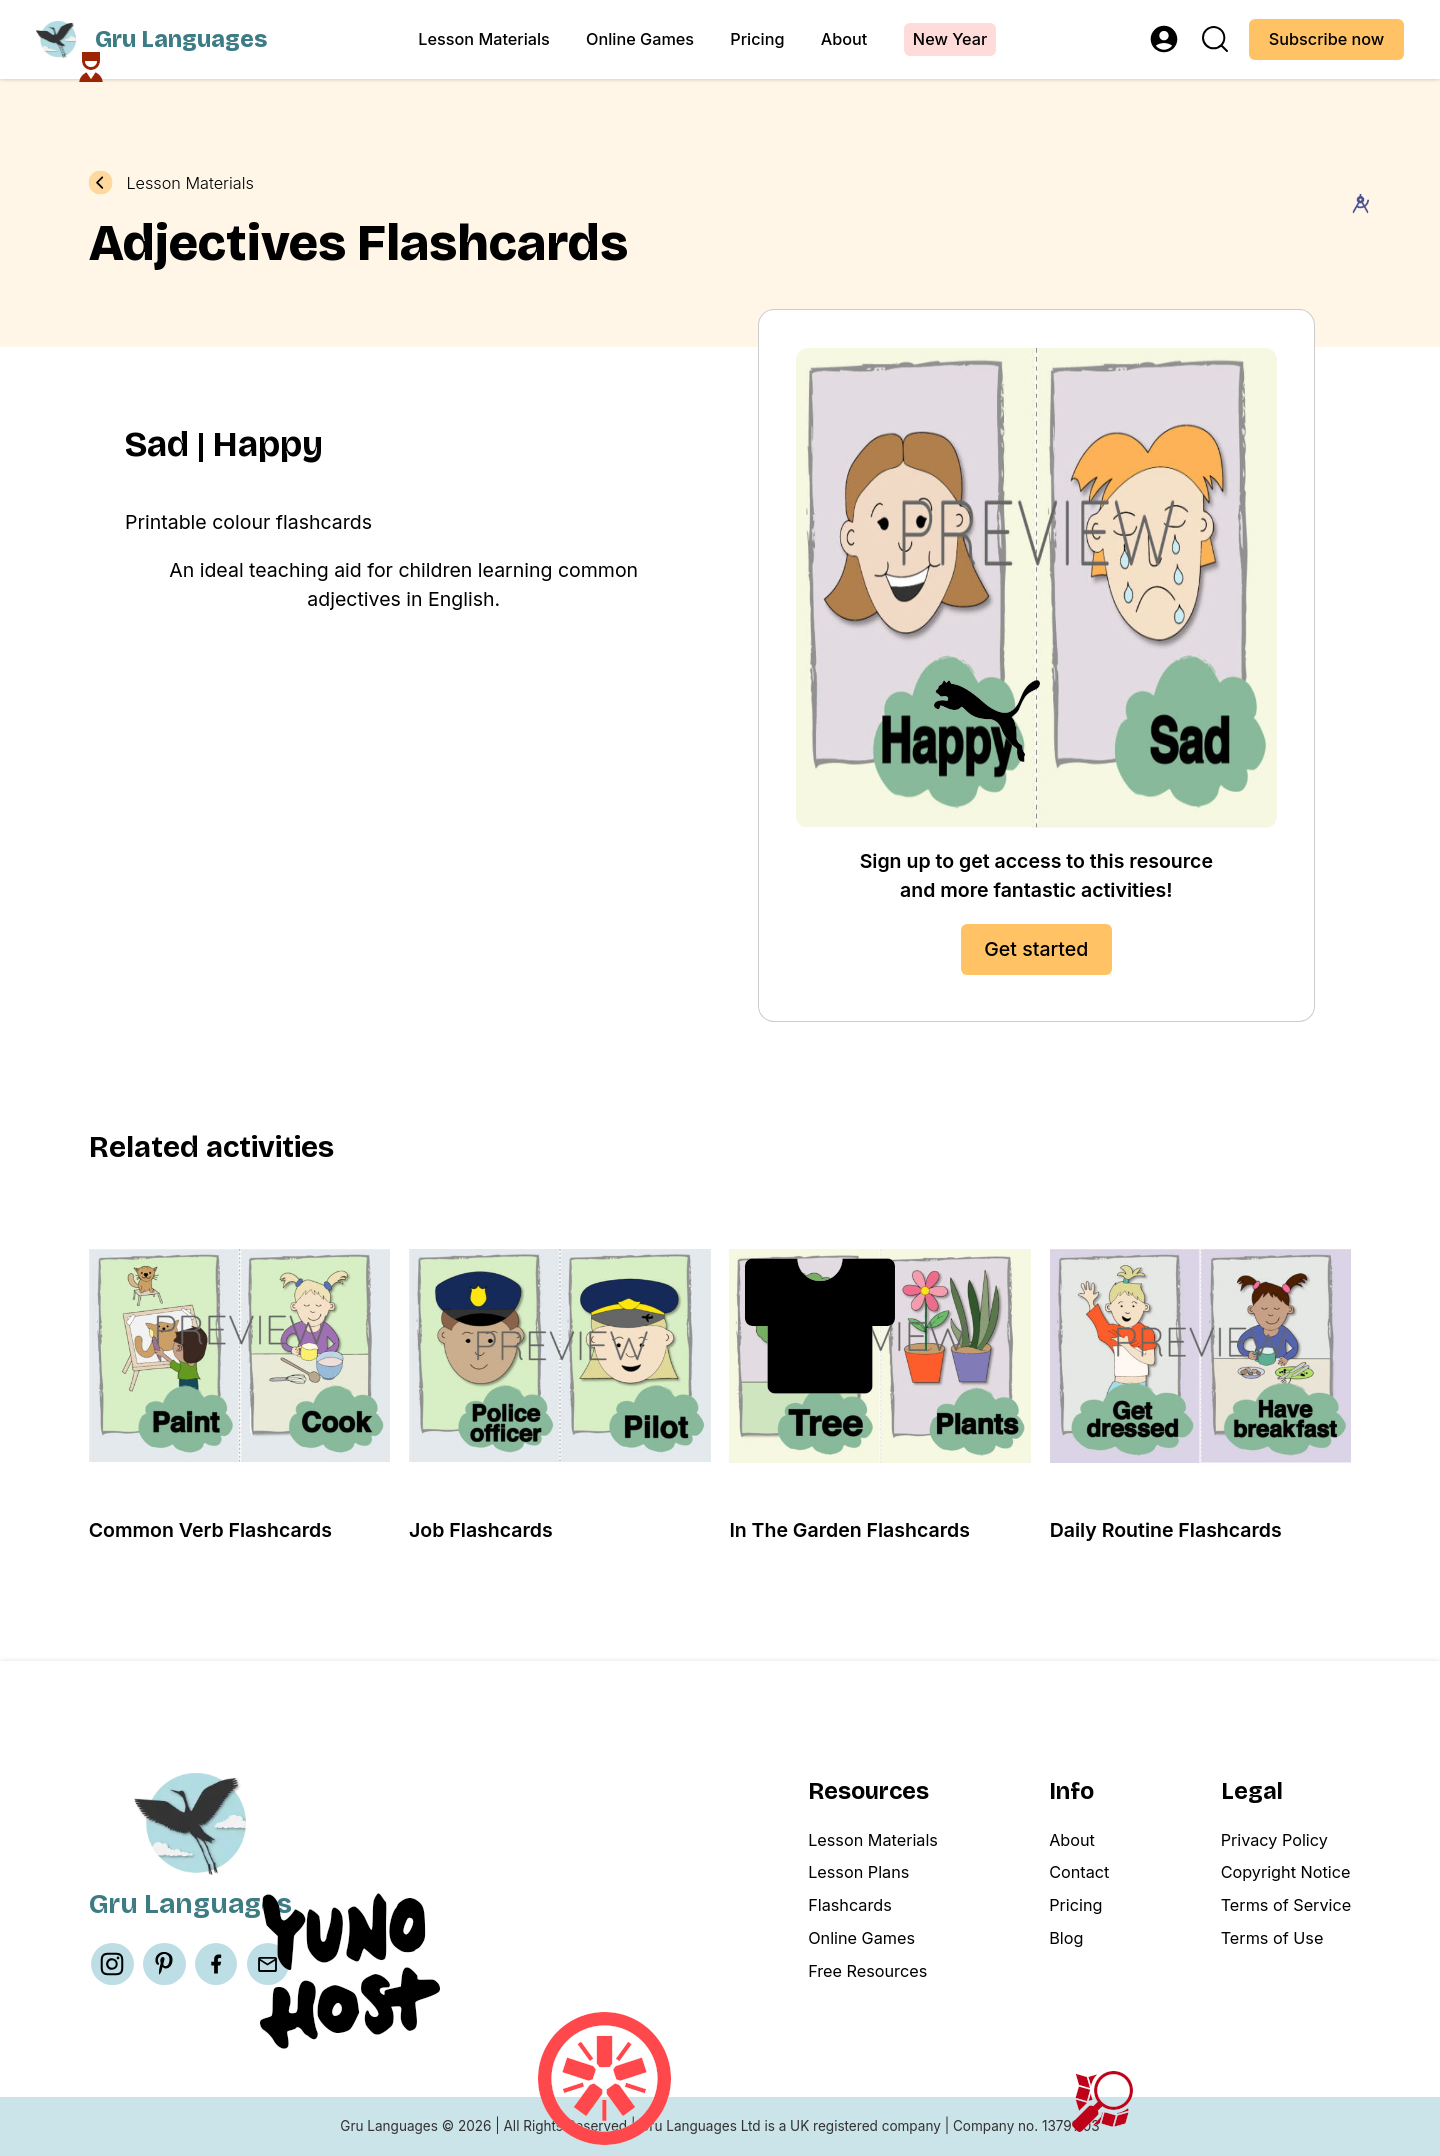 The height and width of the screenshot is (2156, 1440). Describe the element at coordinates (91, 67) in the screenshot. I see `access nursing or healthcare staff services` at that location.